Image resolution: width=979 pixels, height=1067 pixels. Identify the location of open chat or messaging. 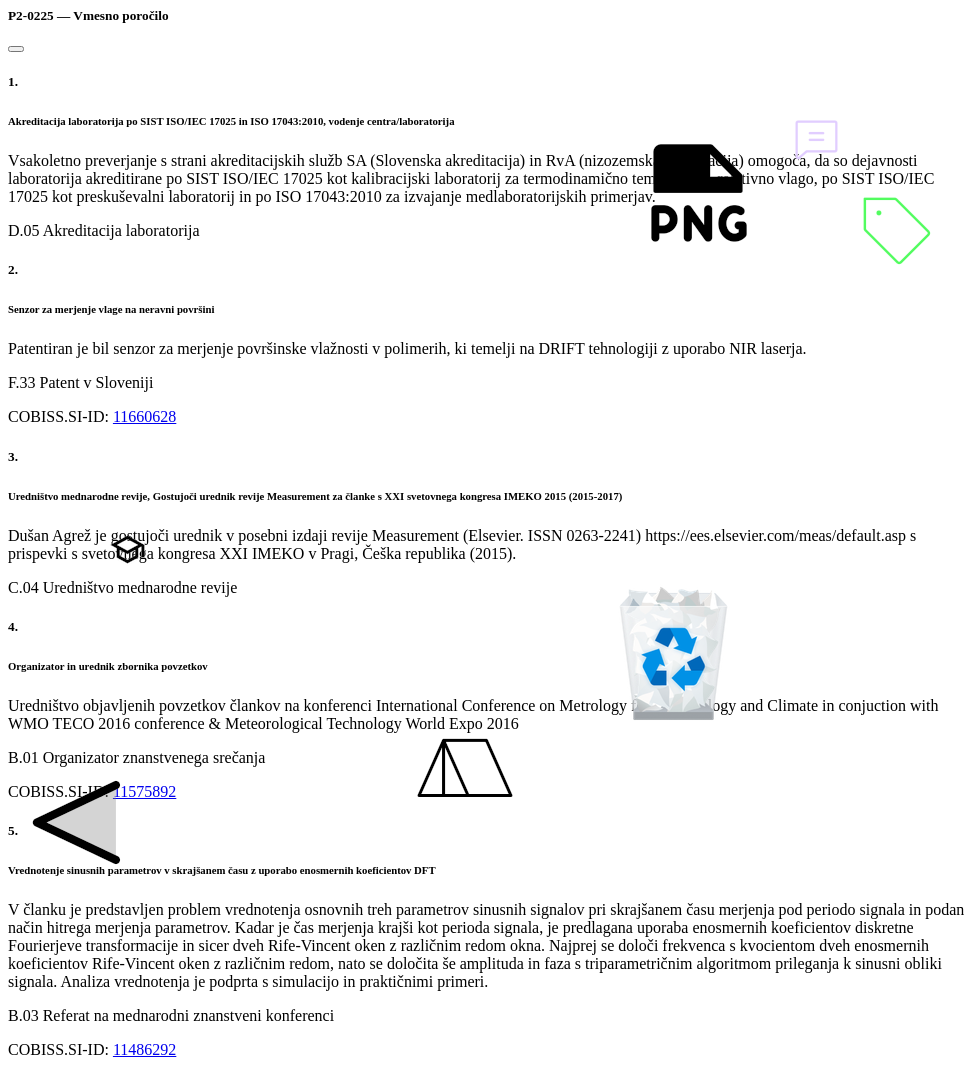
(816, 136).